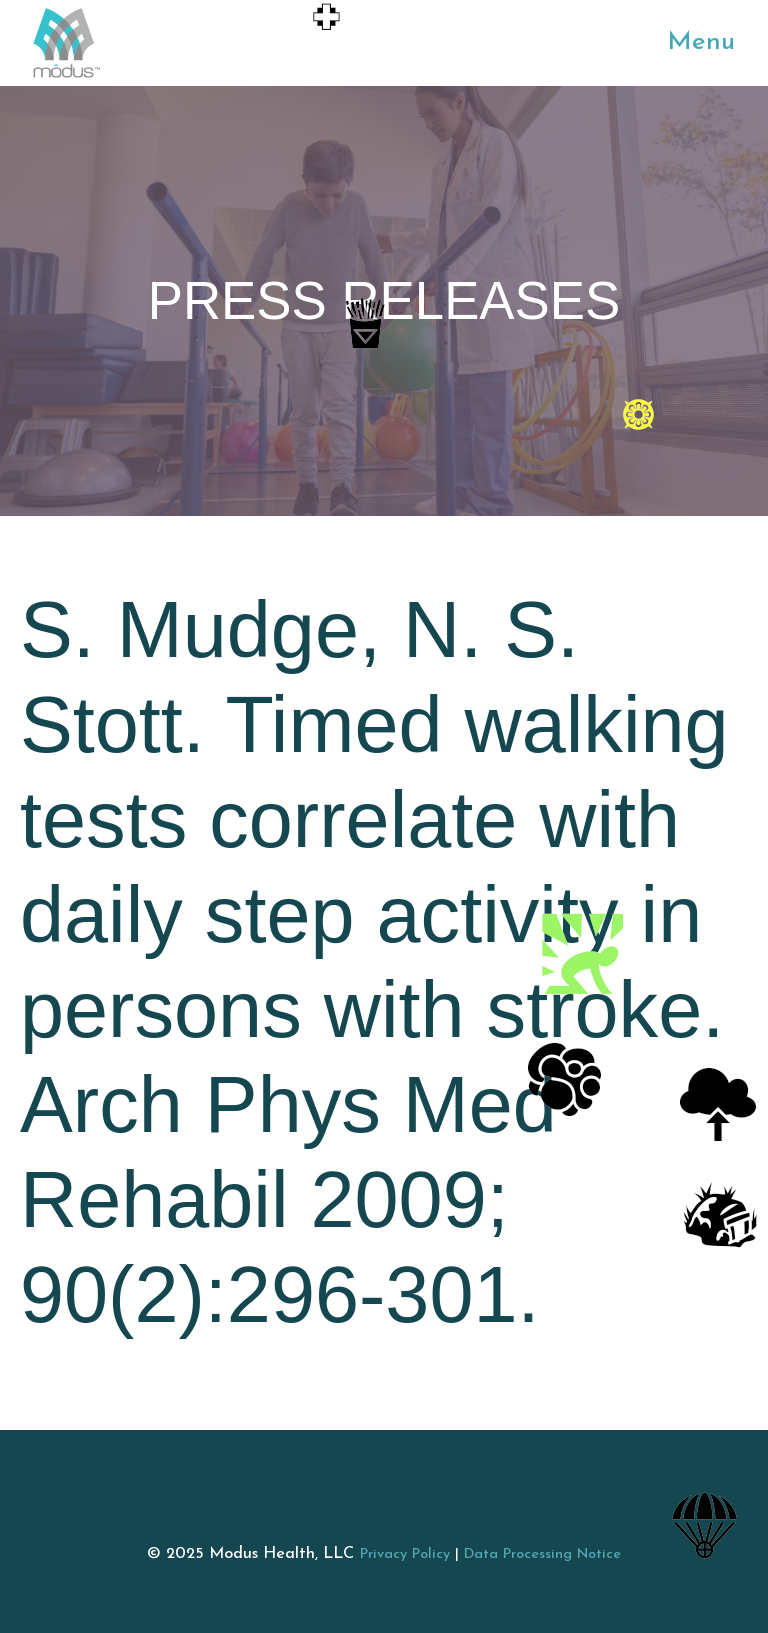 This screenshot has height=1633, width=768. Describe the element at coordinates (704, 1525) in the screenshot. I see `airdrop or delivery incoming` at that location.